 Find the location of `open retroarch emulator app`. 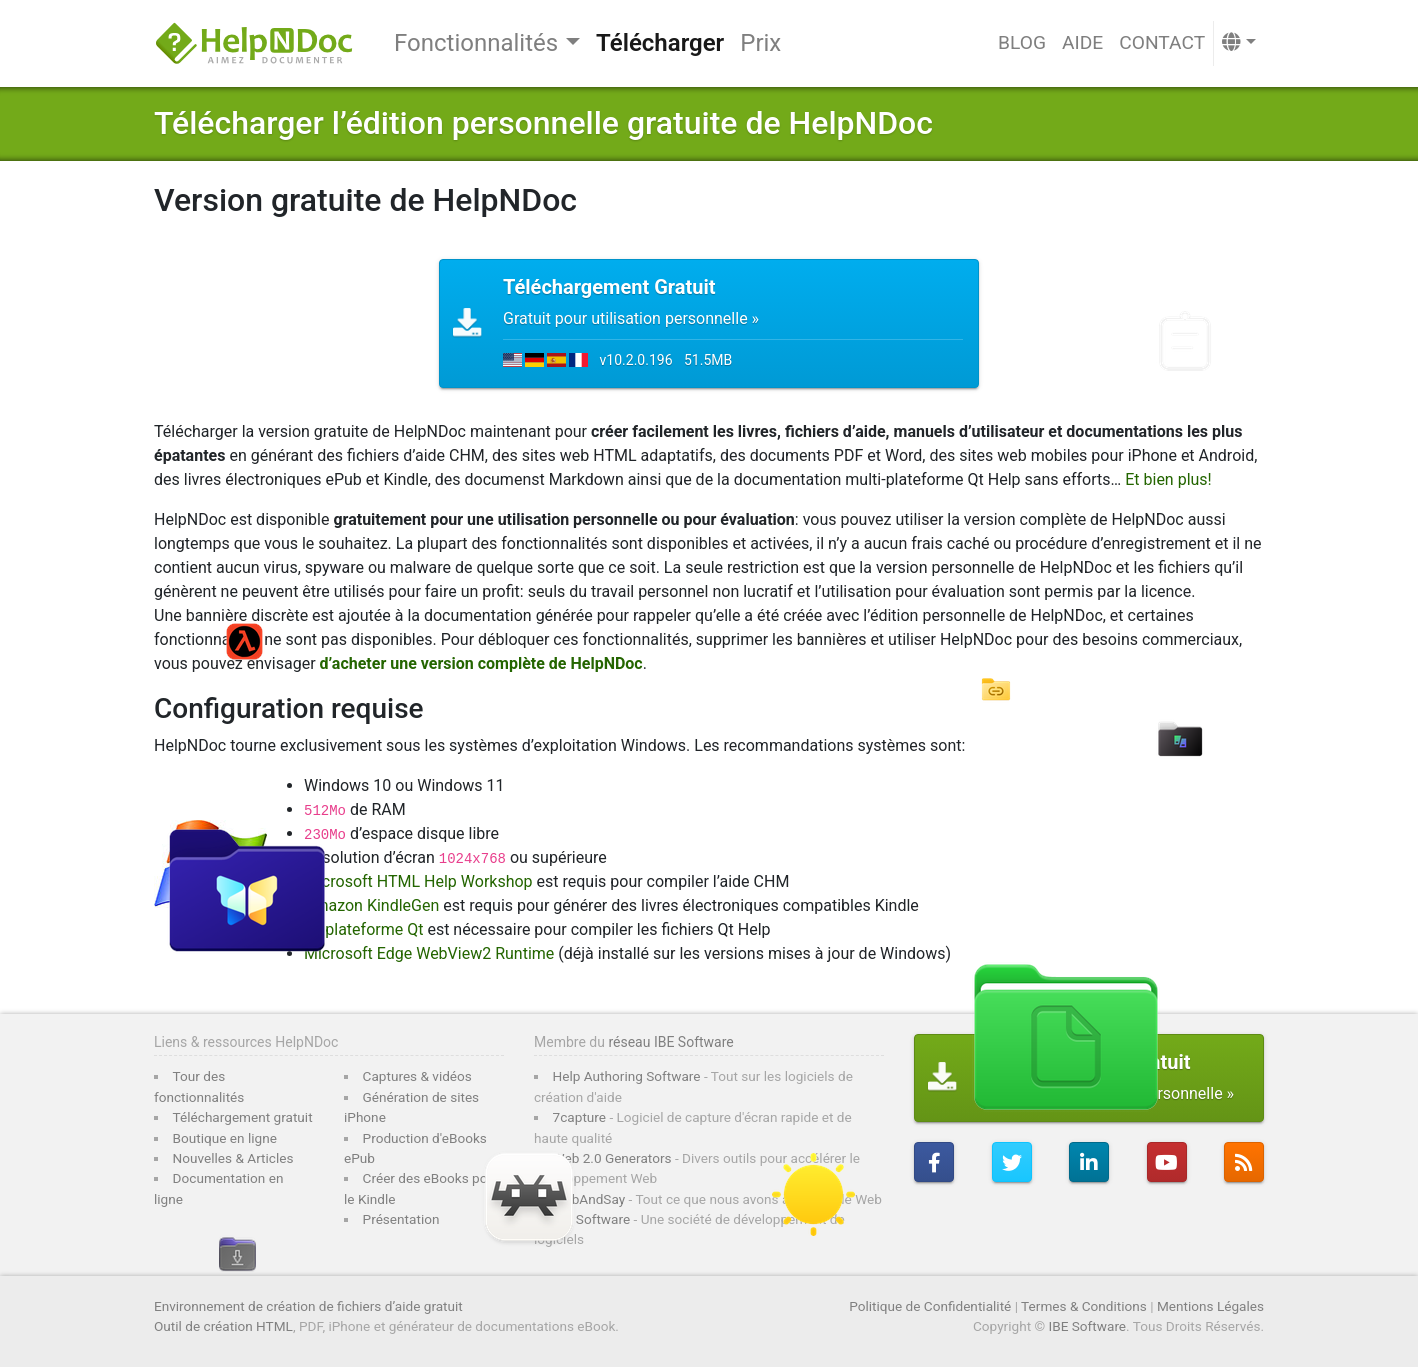

open retroarch emulator app is located at coordinates (529, 1197).